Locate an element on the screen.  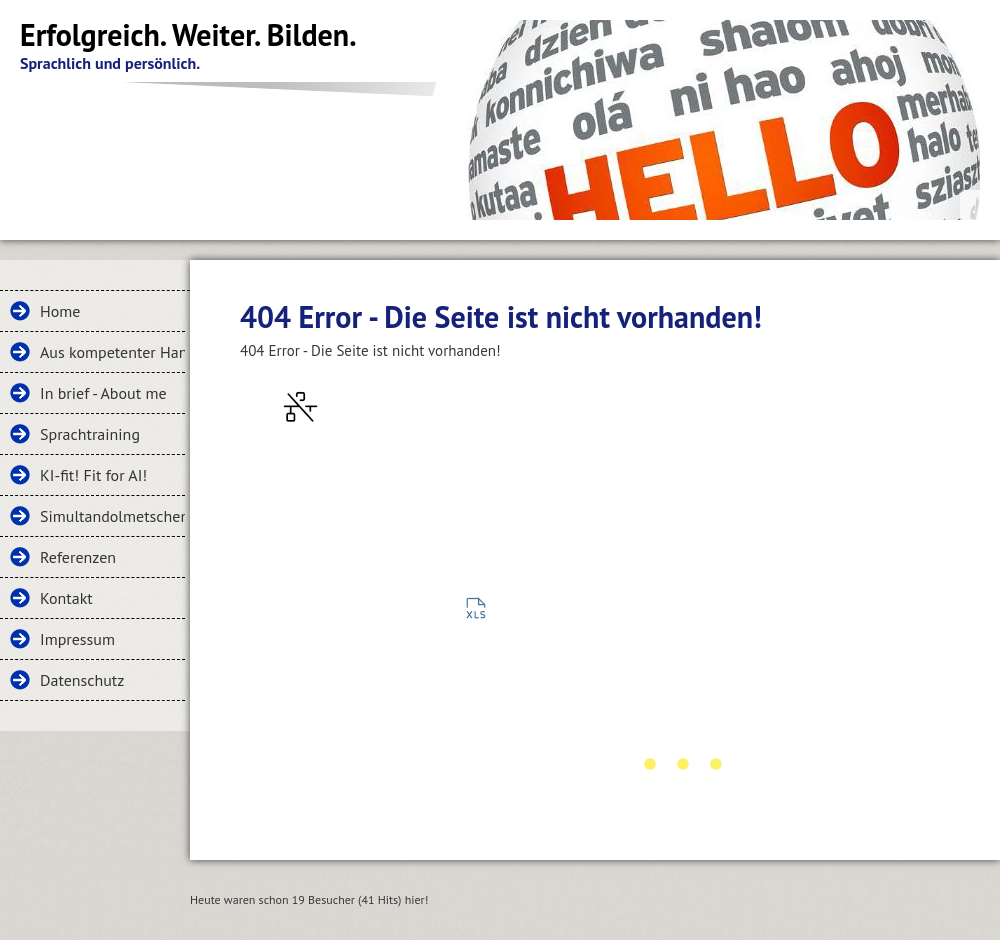
open an excel spreadsheet file is located at coordinates (476, 609).